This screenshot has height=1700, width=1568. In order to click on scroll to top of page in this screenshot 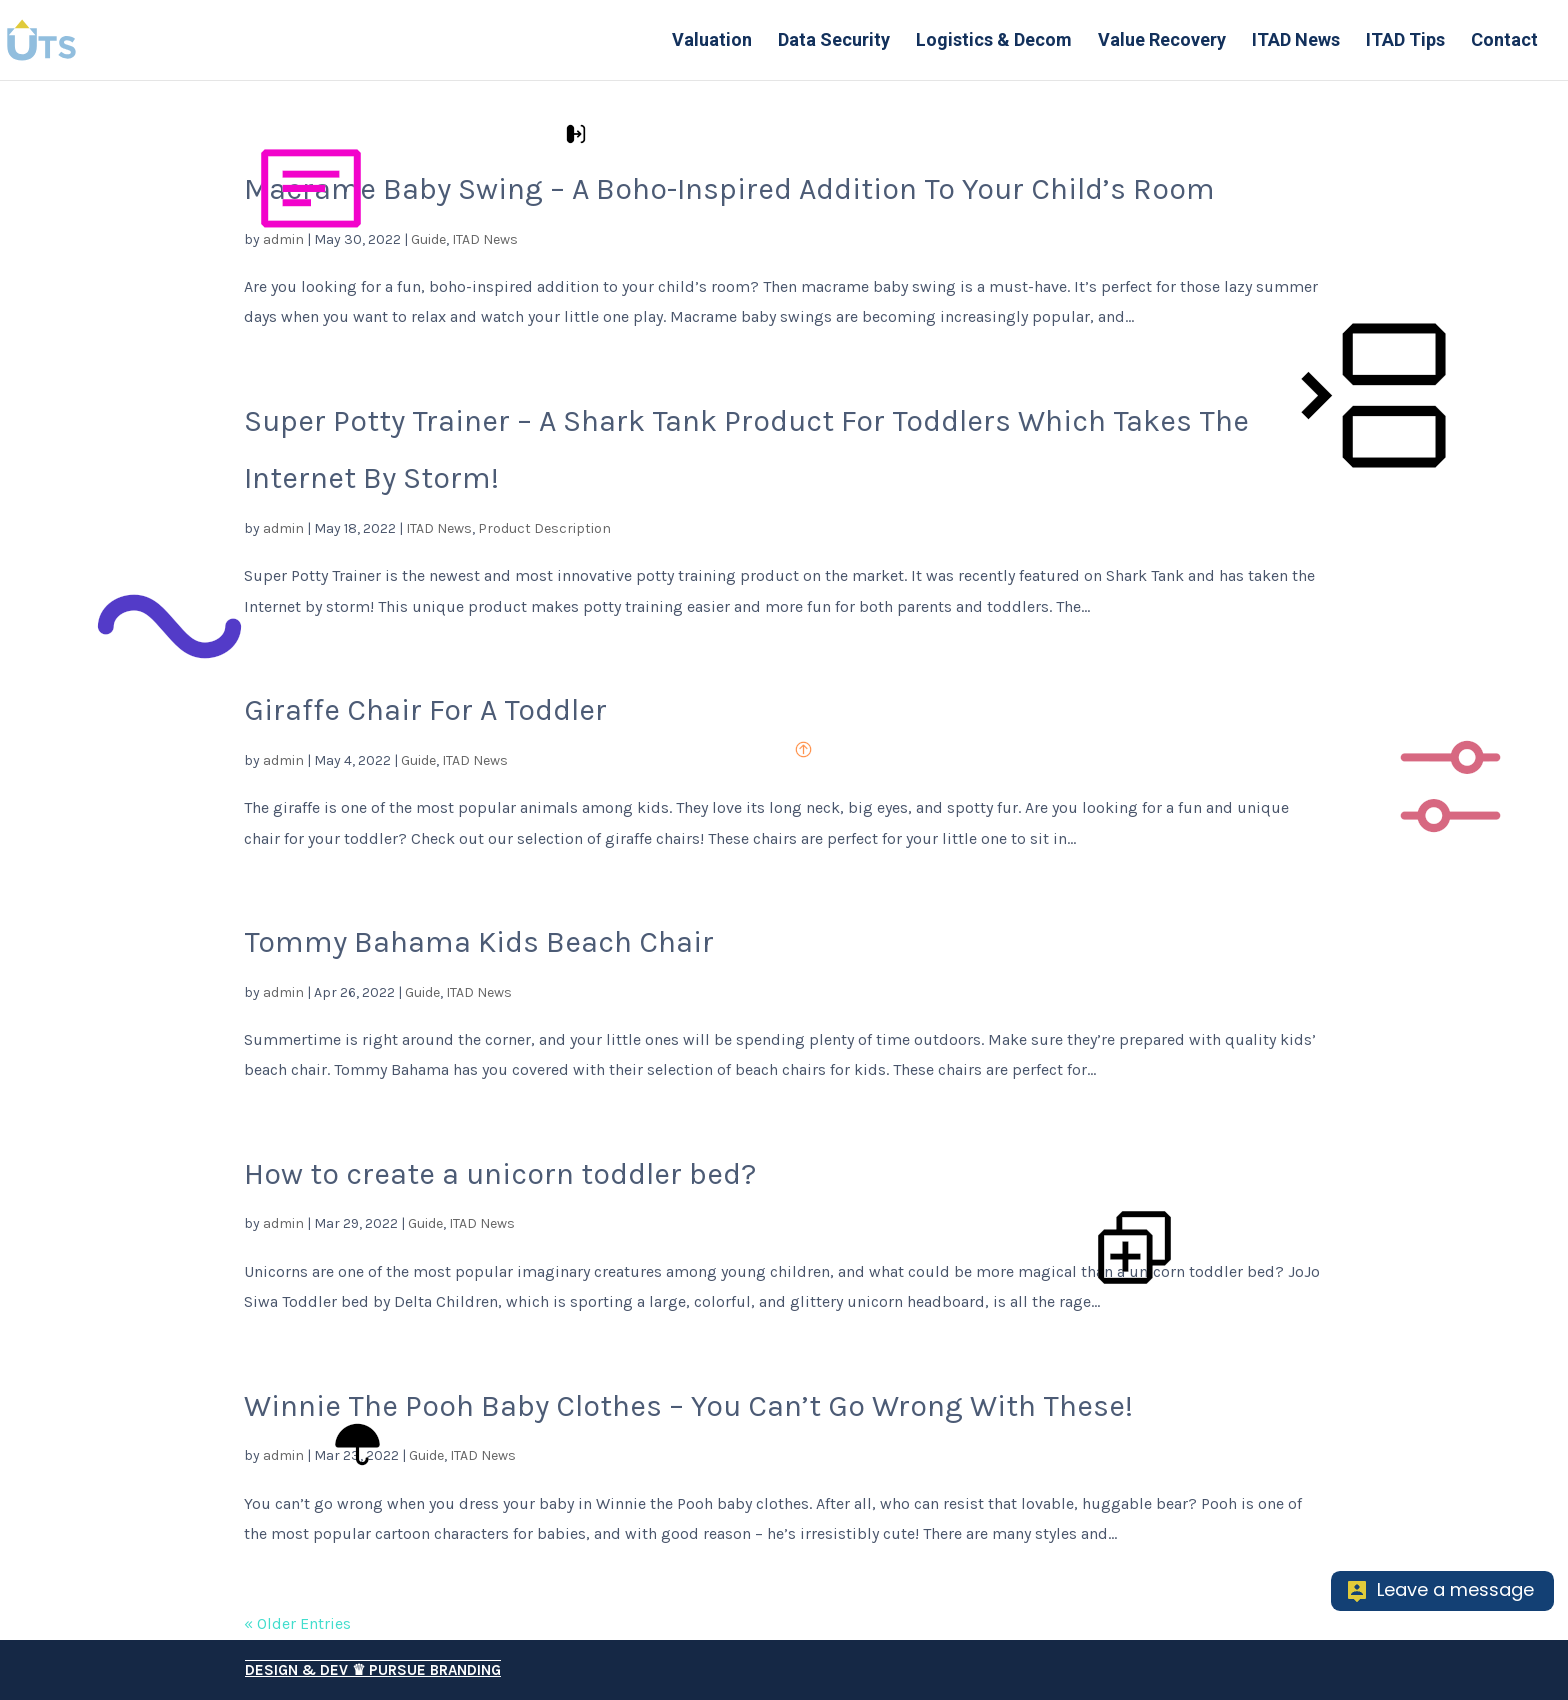, I will do `click(803, 749)`.